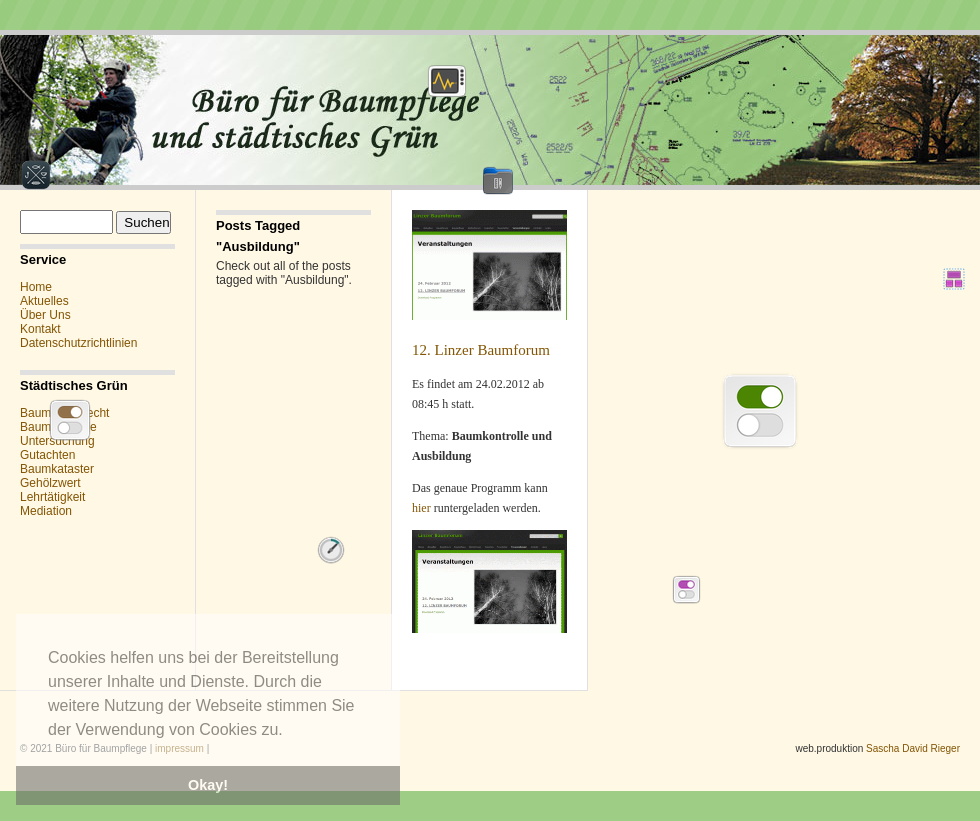 The image size is (980, 821). I want to click on launch sysprof system profiler, so click(331, 550).